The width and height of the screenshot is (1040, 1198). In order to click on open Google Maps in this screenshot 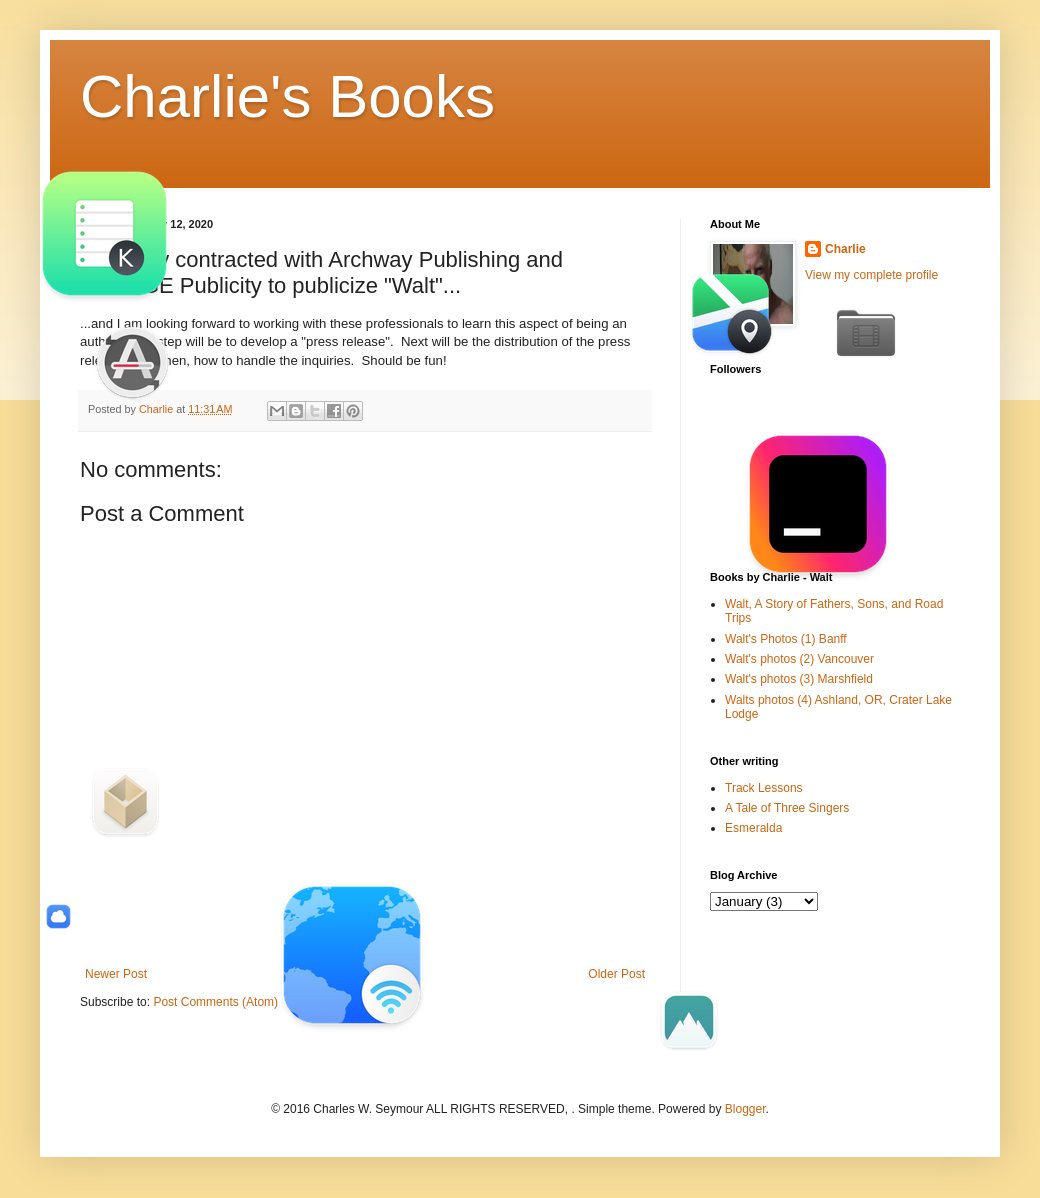, I will do `click(730, 312)`.